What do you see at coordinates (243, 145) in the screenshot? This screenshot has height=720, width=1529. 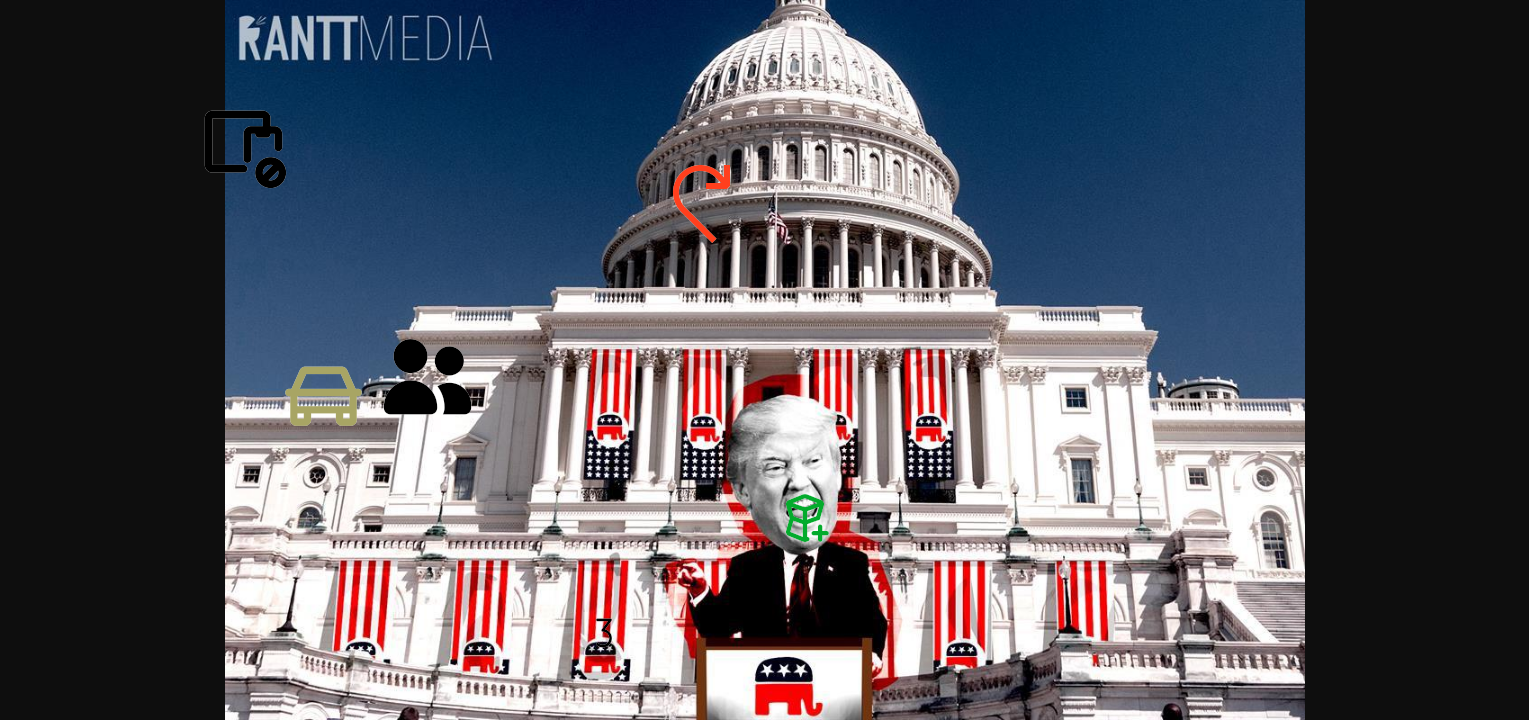 I see `disconnect or unpair a device` at bounding box center [243, 145].